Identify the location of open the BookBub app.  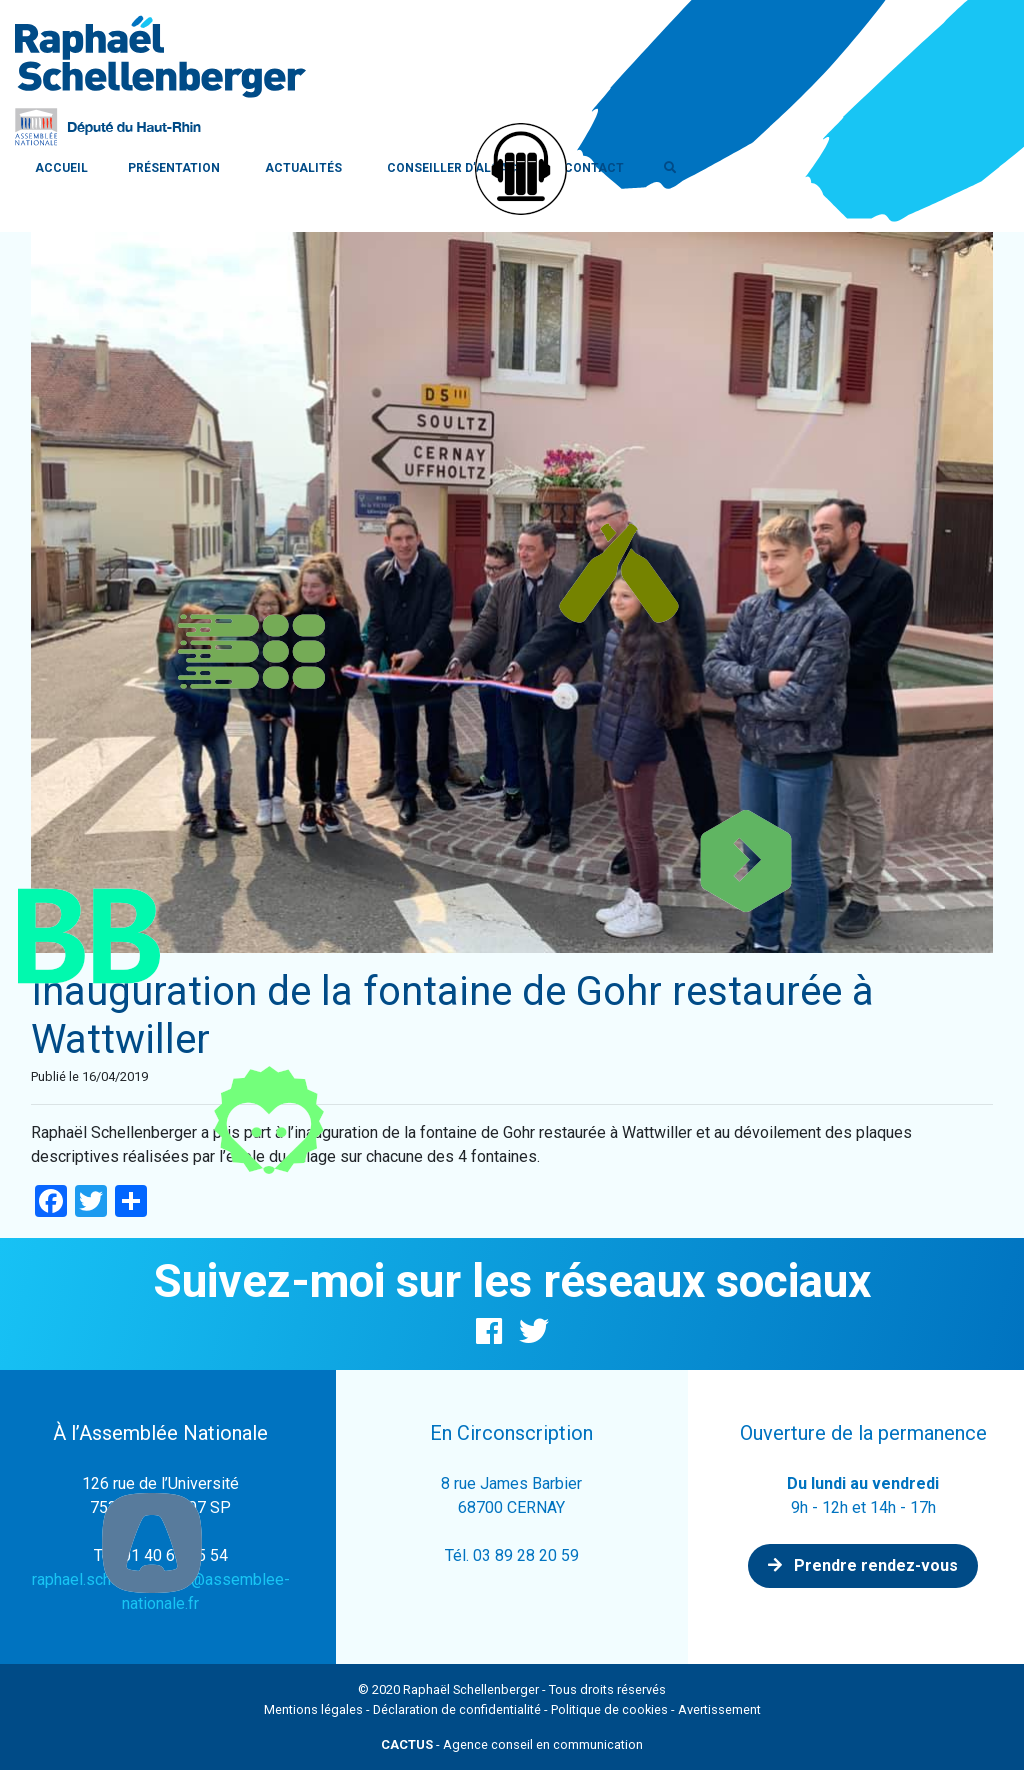
(89, 936).